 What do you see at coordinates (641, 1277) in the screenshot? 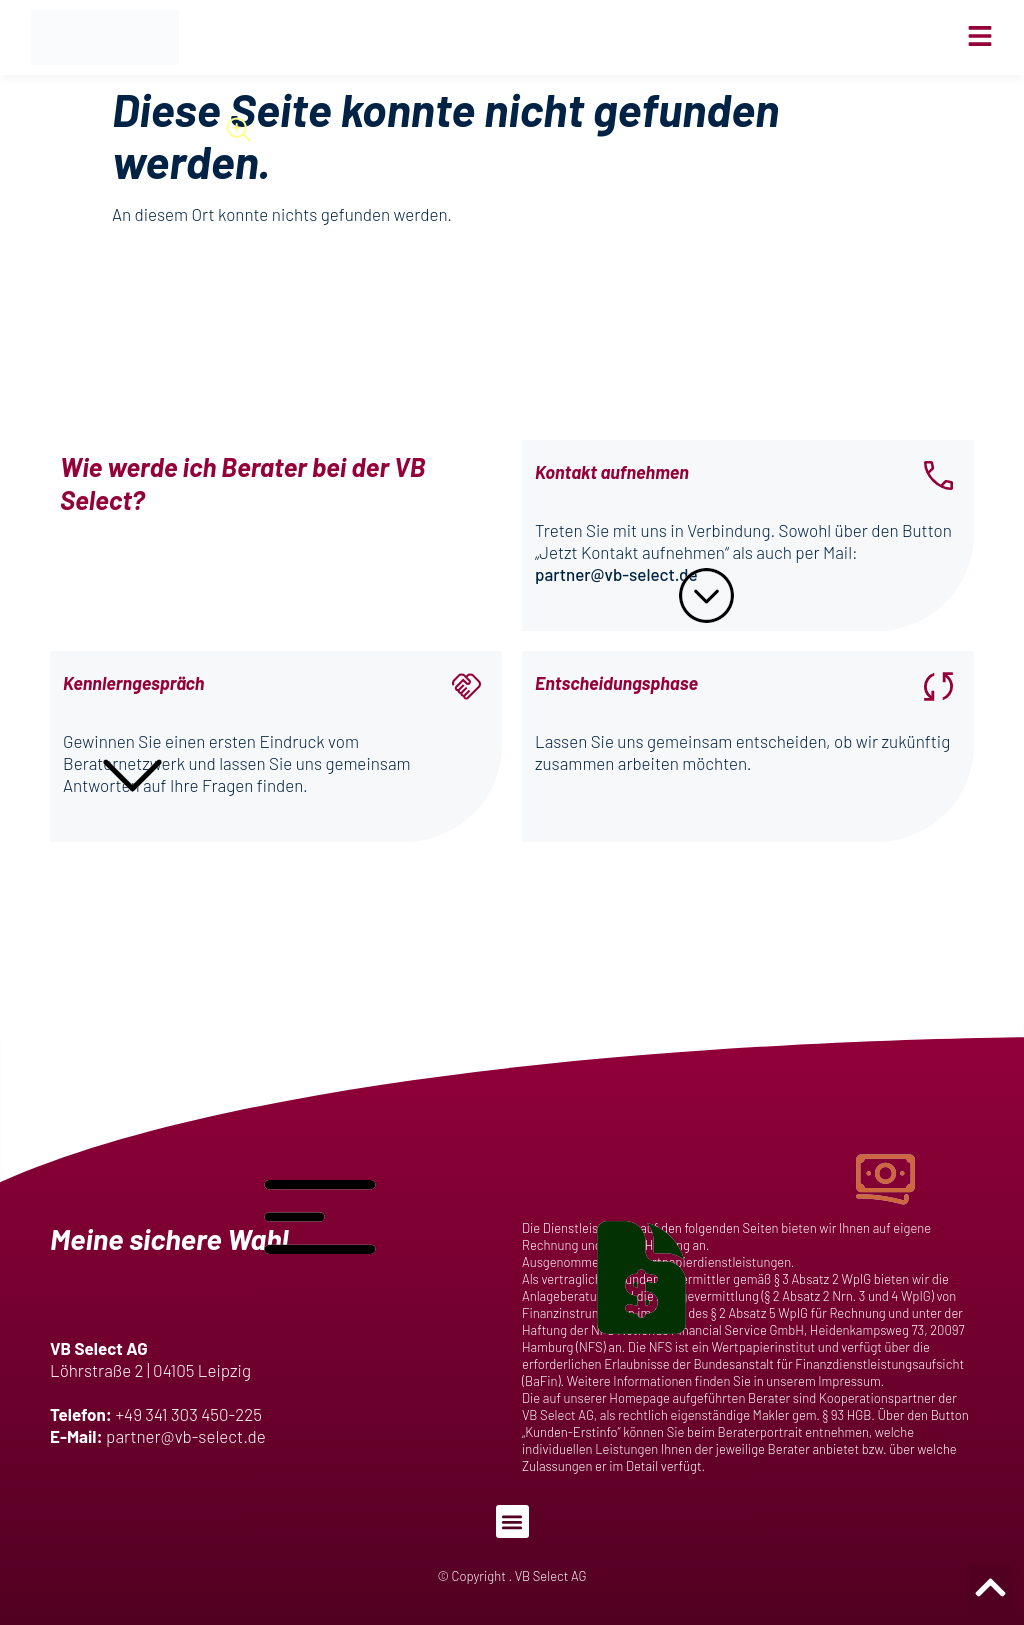
I see `view financial document or invoice` at bounding box center [641, 1277].